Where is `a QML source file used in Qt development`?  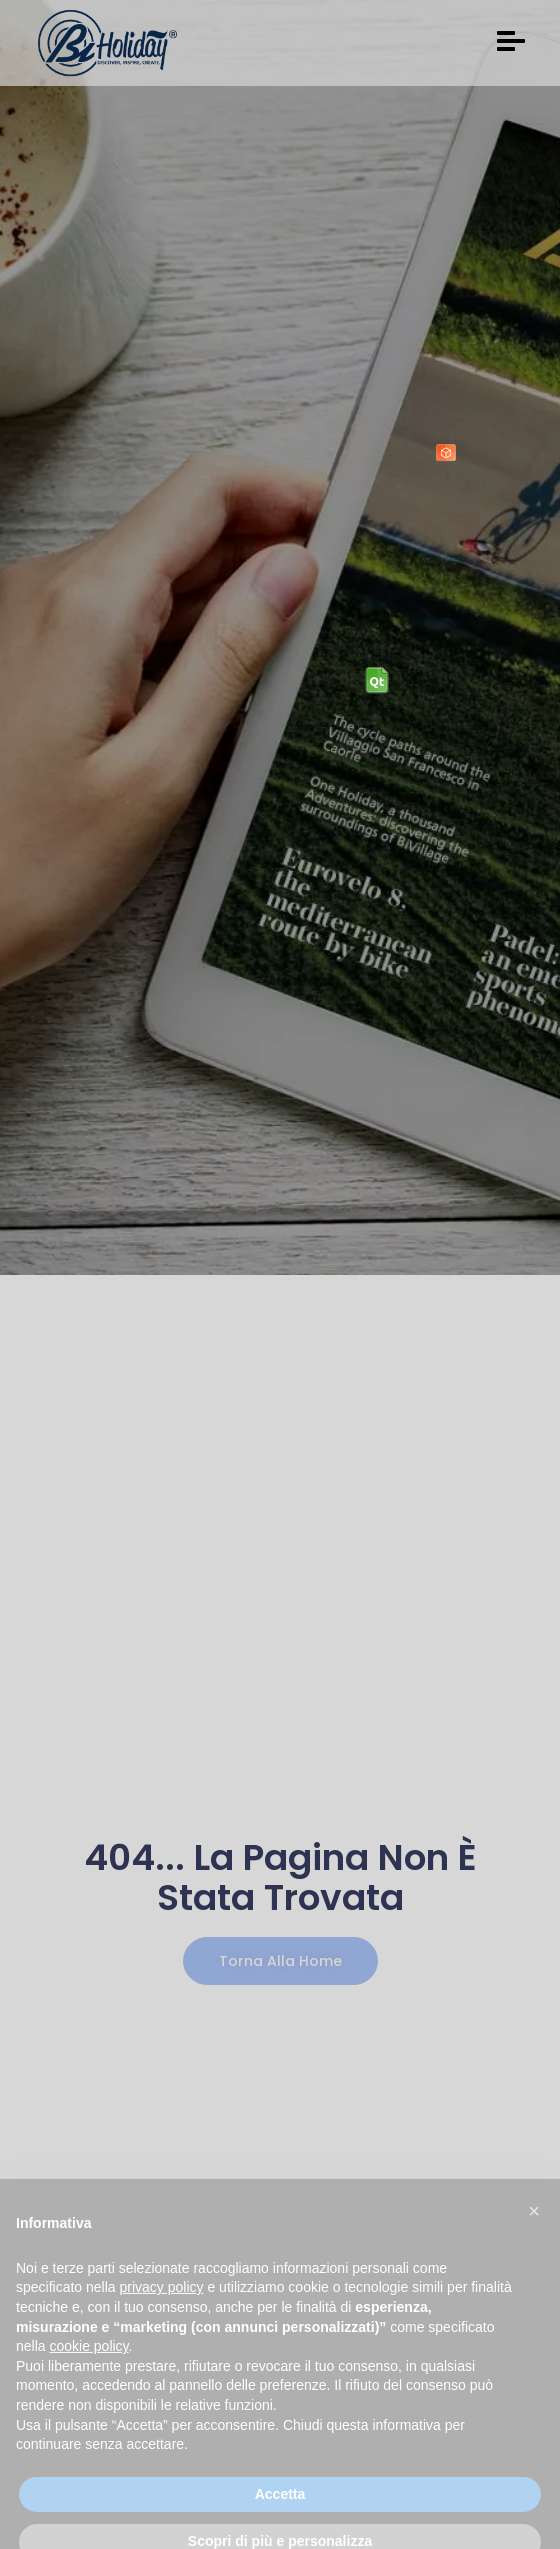
a QML source file used in Qt development is located at coordinates (377, 680).